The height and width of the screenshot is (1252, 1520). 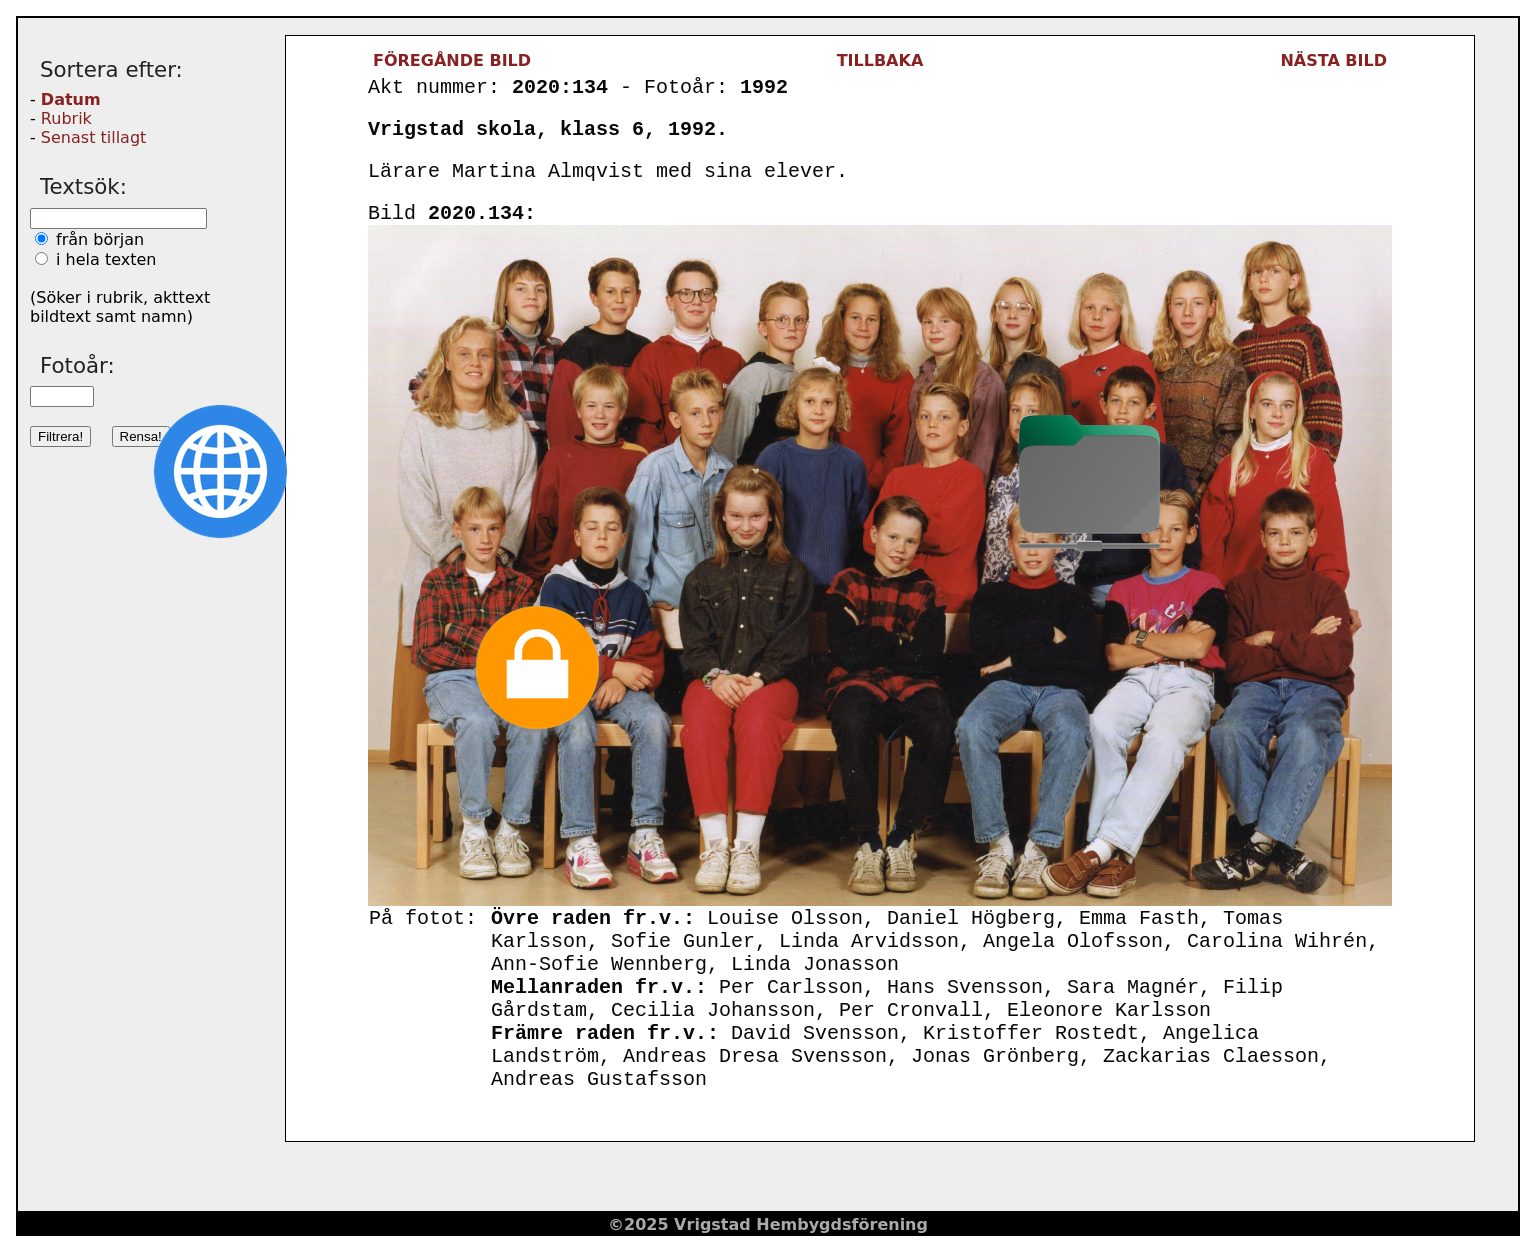 What do you see at coordinates (1089, 480) in the screenshot?
I see `access files stored on a remote server` at bounding box center [1089, 480].